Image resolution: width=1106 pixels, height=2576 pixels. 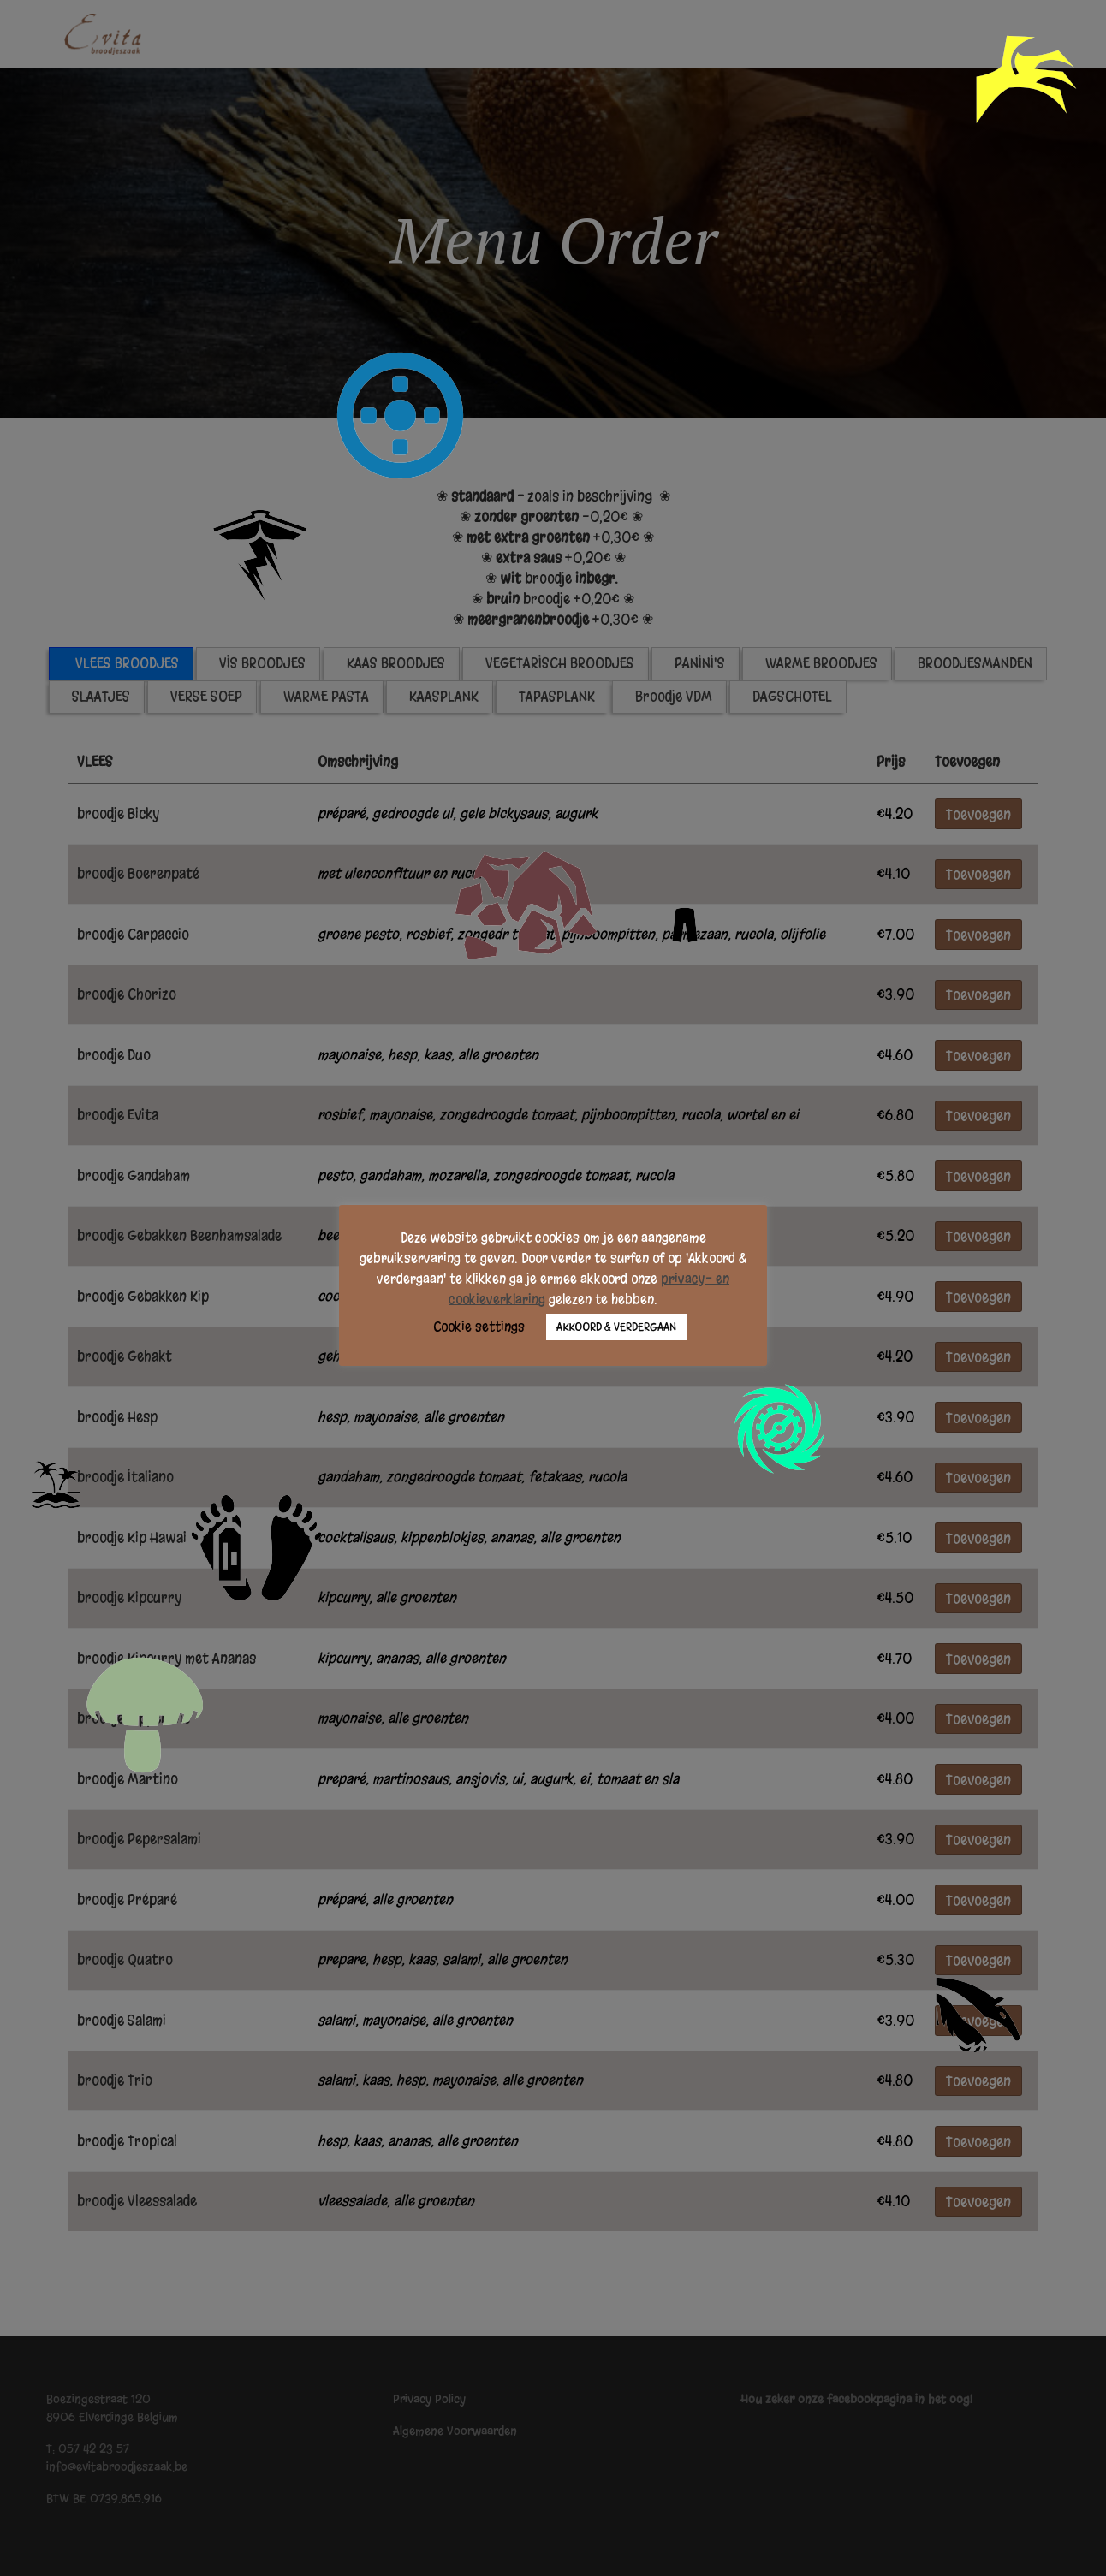 What do you see at coordinates (1026, 80) in the screenshot?
I see `select evil or dark faction in game` at bounding box center [1026, 80].